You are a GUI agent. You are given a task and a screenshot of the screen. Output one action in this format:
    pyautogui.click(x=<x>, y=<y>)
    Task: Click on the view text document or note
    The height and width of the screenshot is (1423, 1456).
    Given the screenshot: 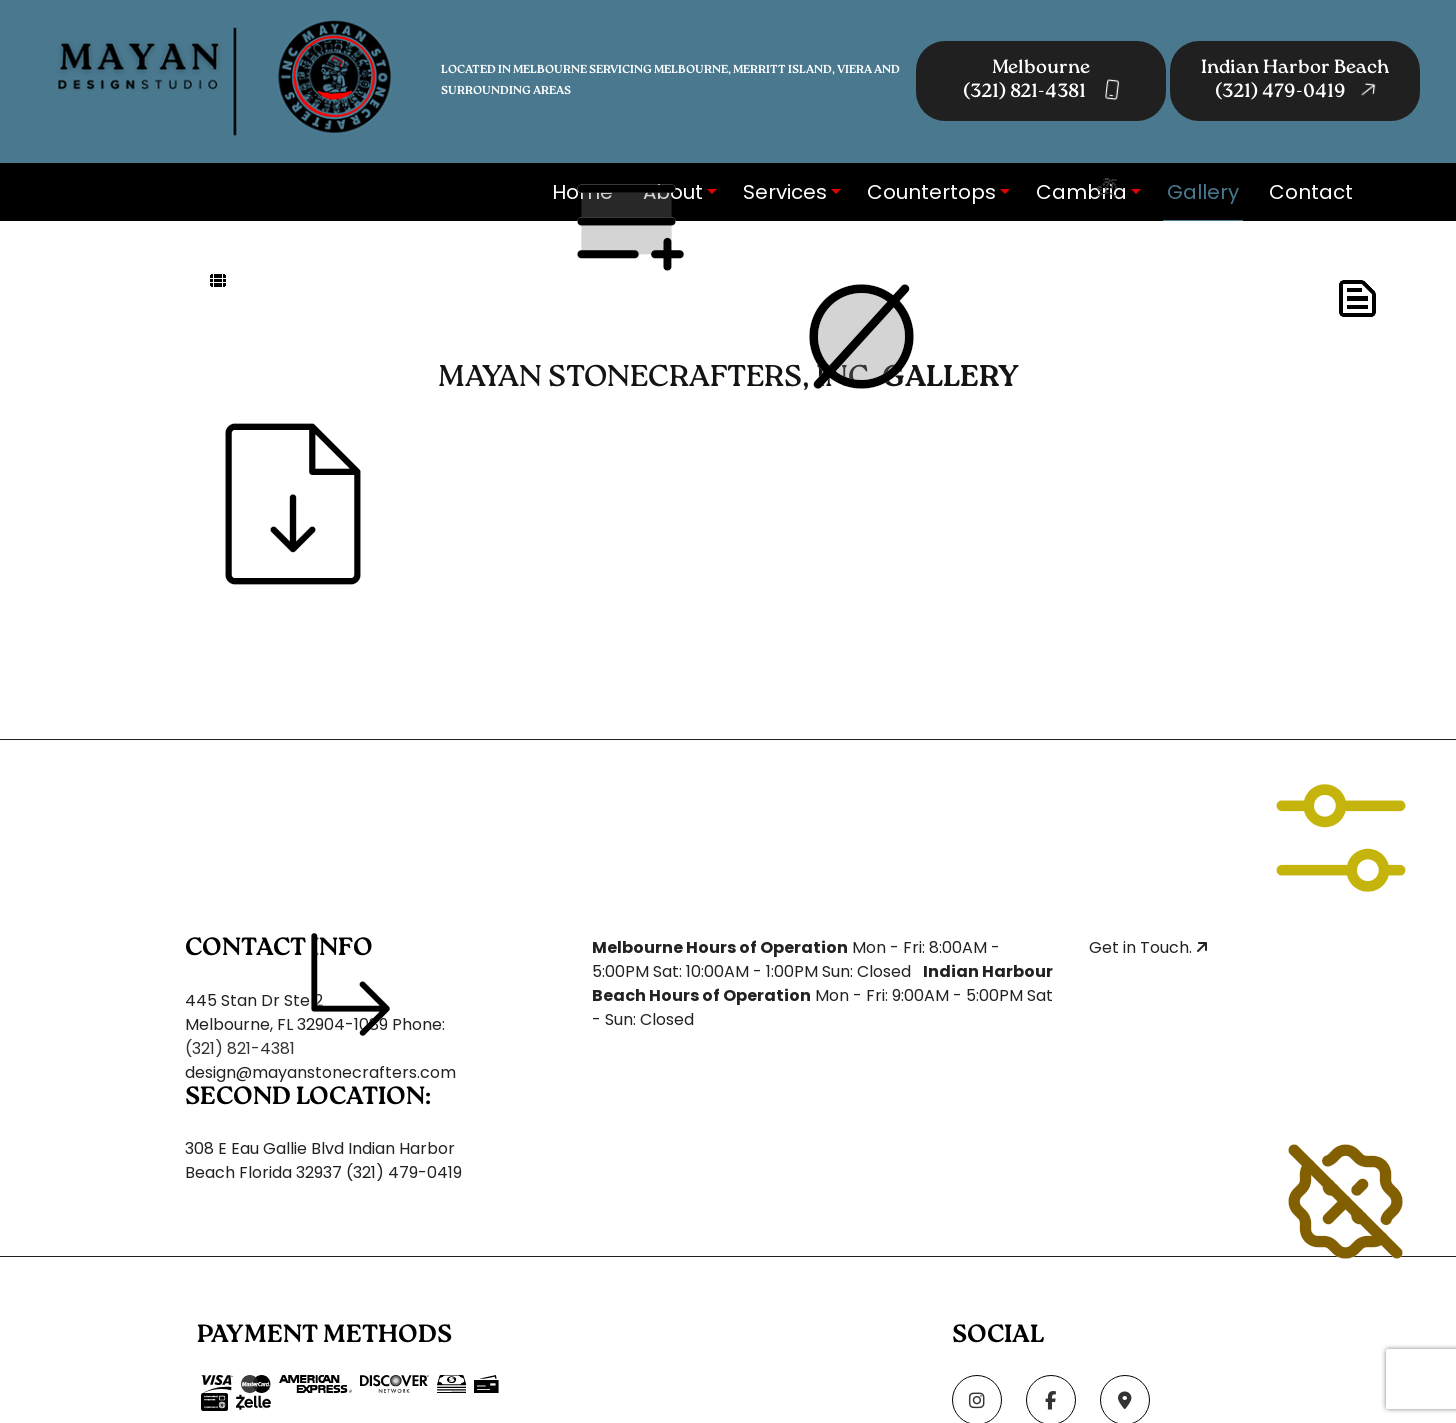 What is the action you would take?
    pyautogui.click(x=1357, y=298)
    